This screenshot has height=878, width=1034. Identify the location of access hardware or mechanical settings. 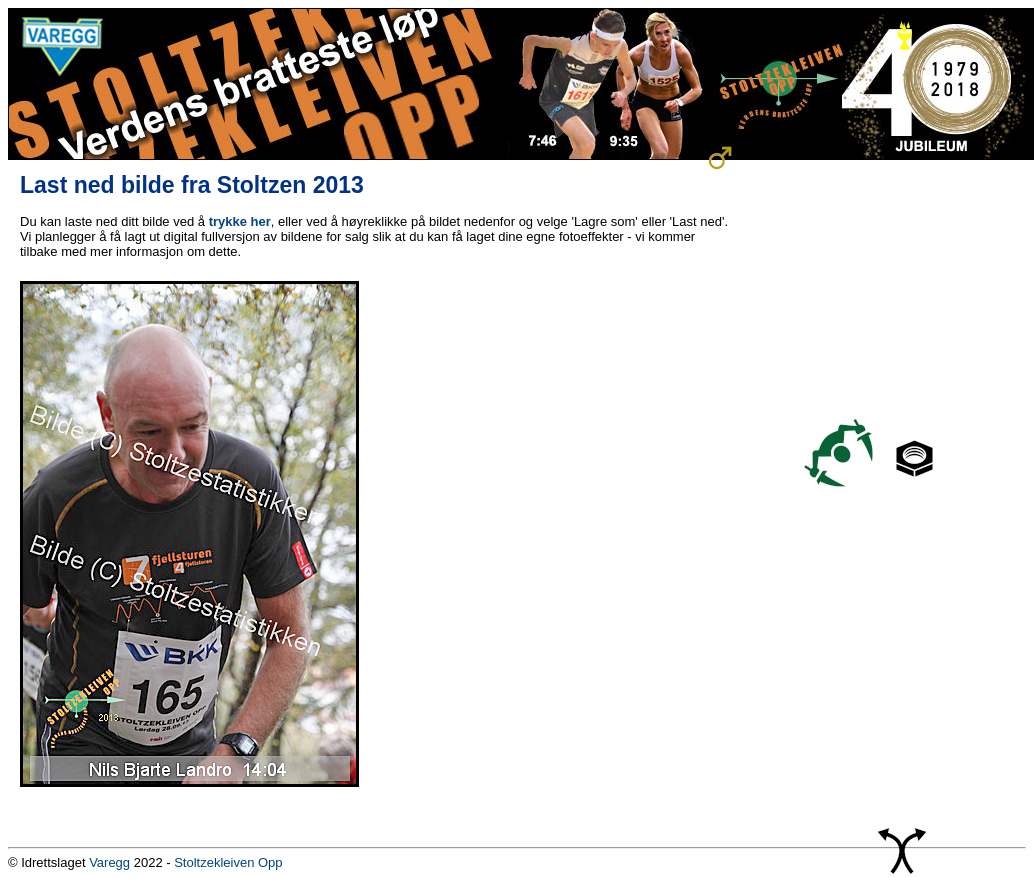
(914, 458).